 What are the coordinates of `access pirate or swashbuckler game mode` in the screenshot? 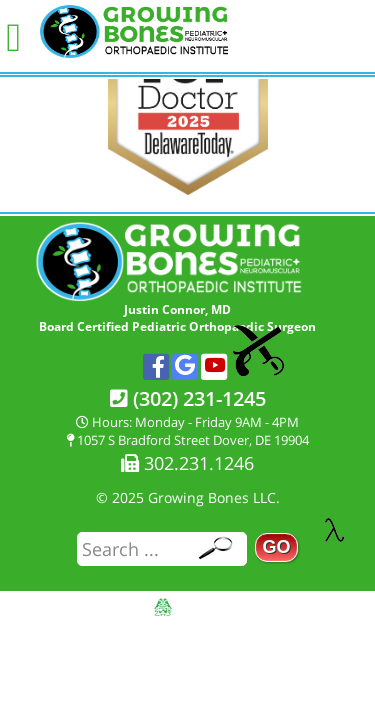 It's located at (258, 350).